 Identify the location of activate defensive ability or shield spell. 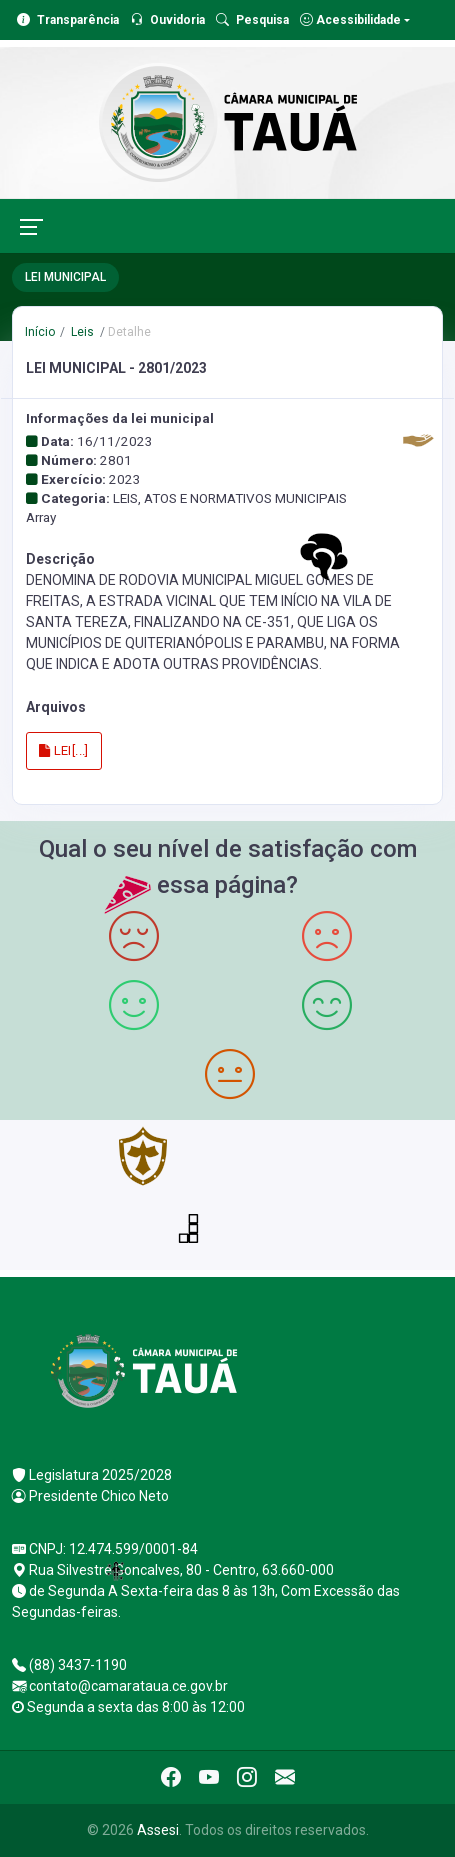
(143, 1156).